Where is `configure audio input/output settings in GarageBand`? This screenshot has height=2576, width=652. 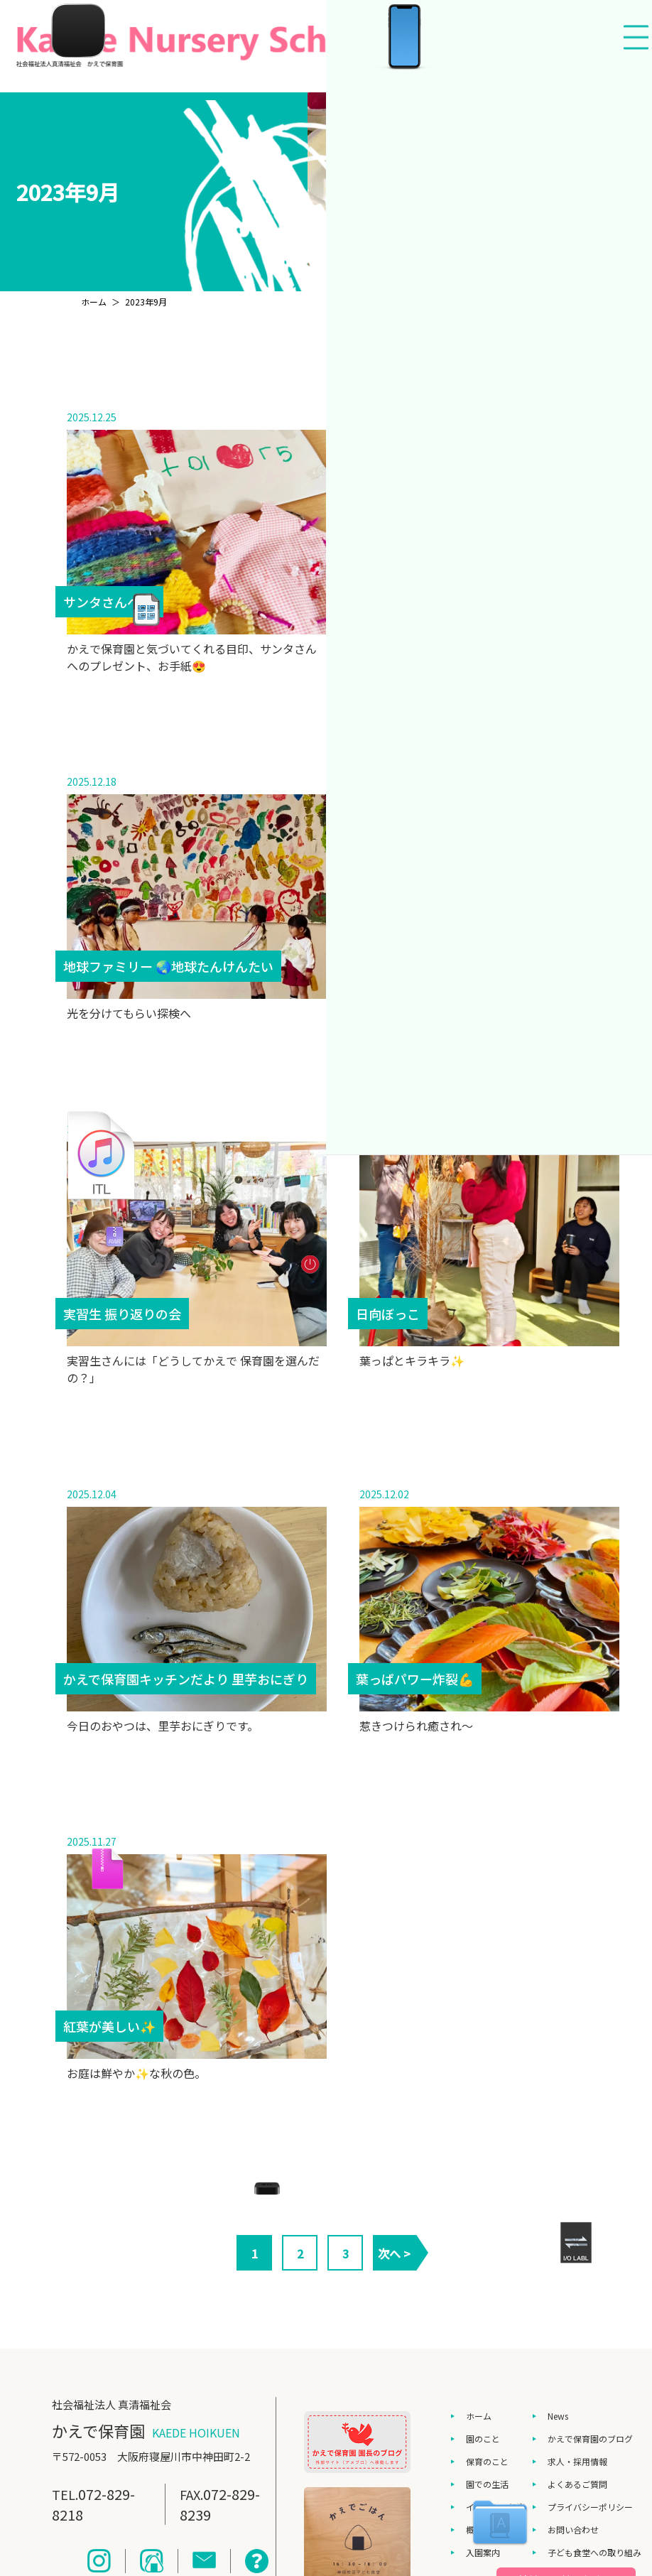
configure audio input/output settings in GarageBand is located at coordinates (576, 2244).